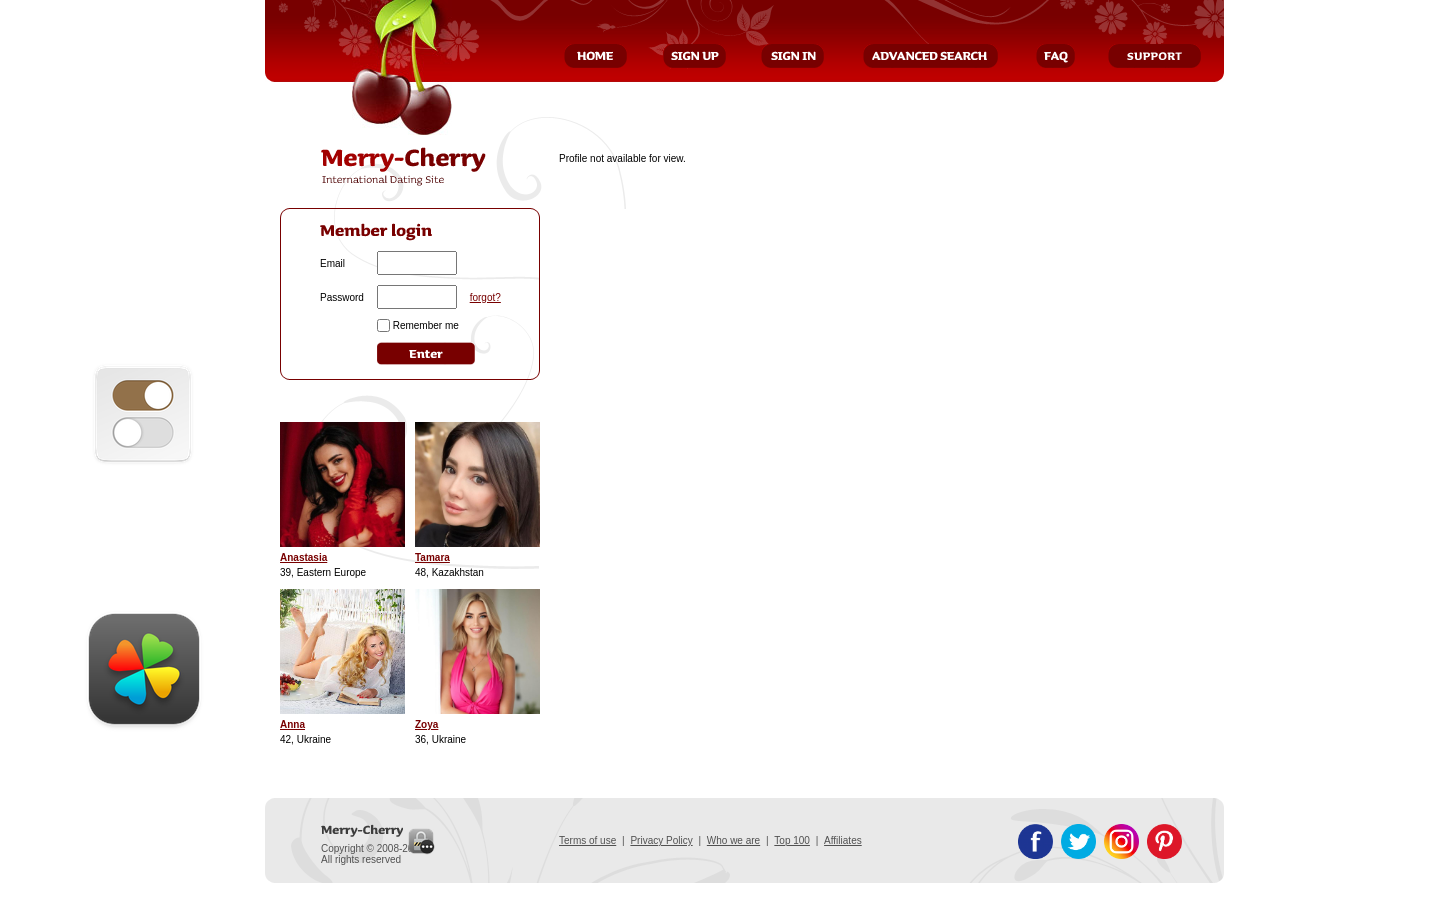 The width and height of the screenshot is (1447, 904). I want to click on launch playonlinux to run windows applications, so click(144, 669).